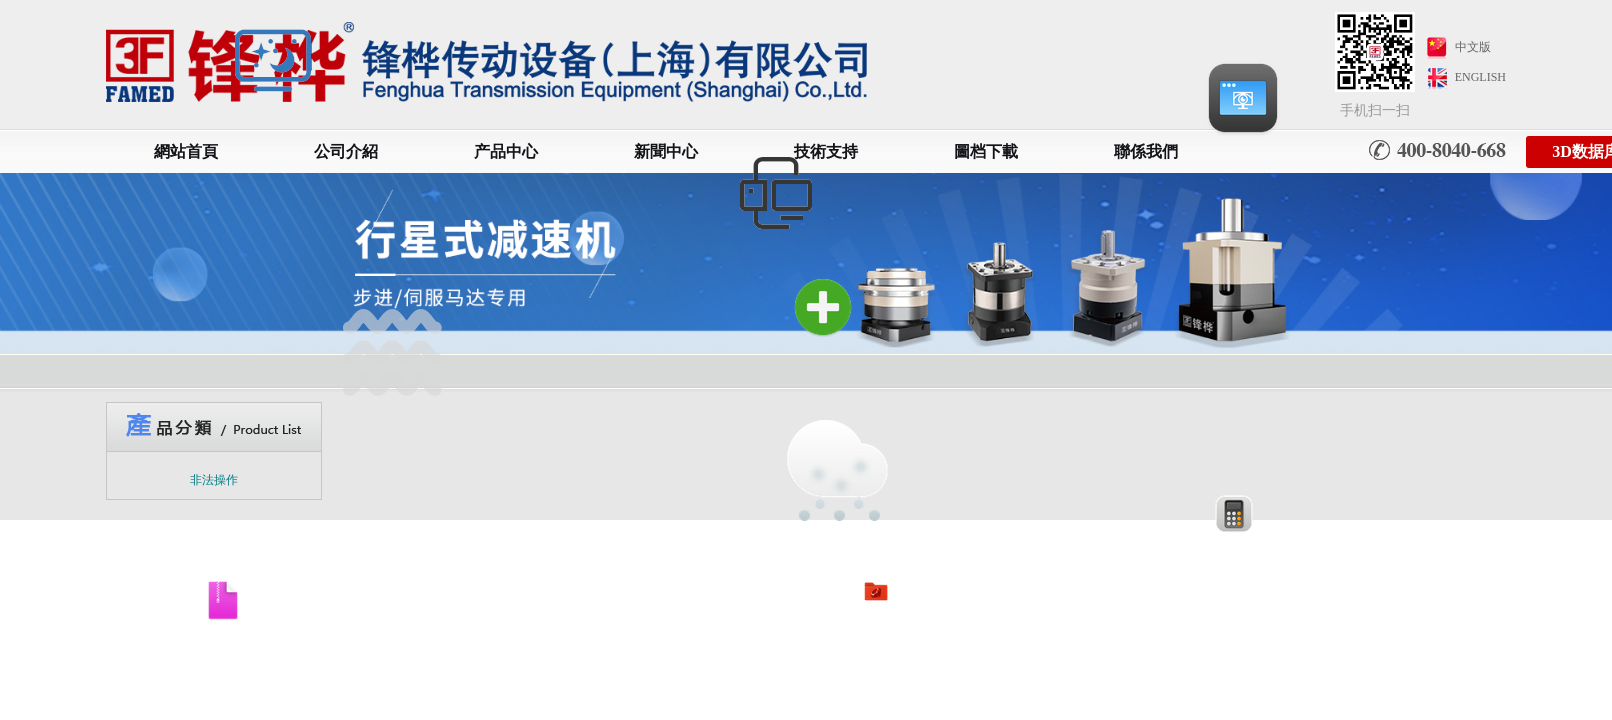 The image size is (1612, 720). What do you see at coordinates (1243, 98) in the screenshot?
I see `open remote desktop or screen sharing preferences` at bounding box center [1243, 98].